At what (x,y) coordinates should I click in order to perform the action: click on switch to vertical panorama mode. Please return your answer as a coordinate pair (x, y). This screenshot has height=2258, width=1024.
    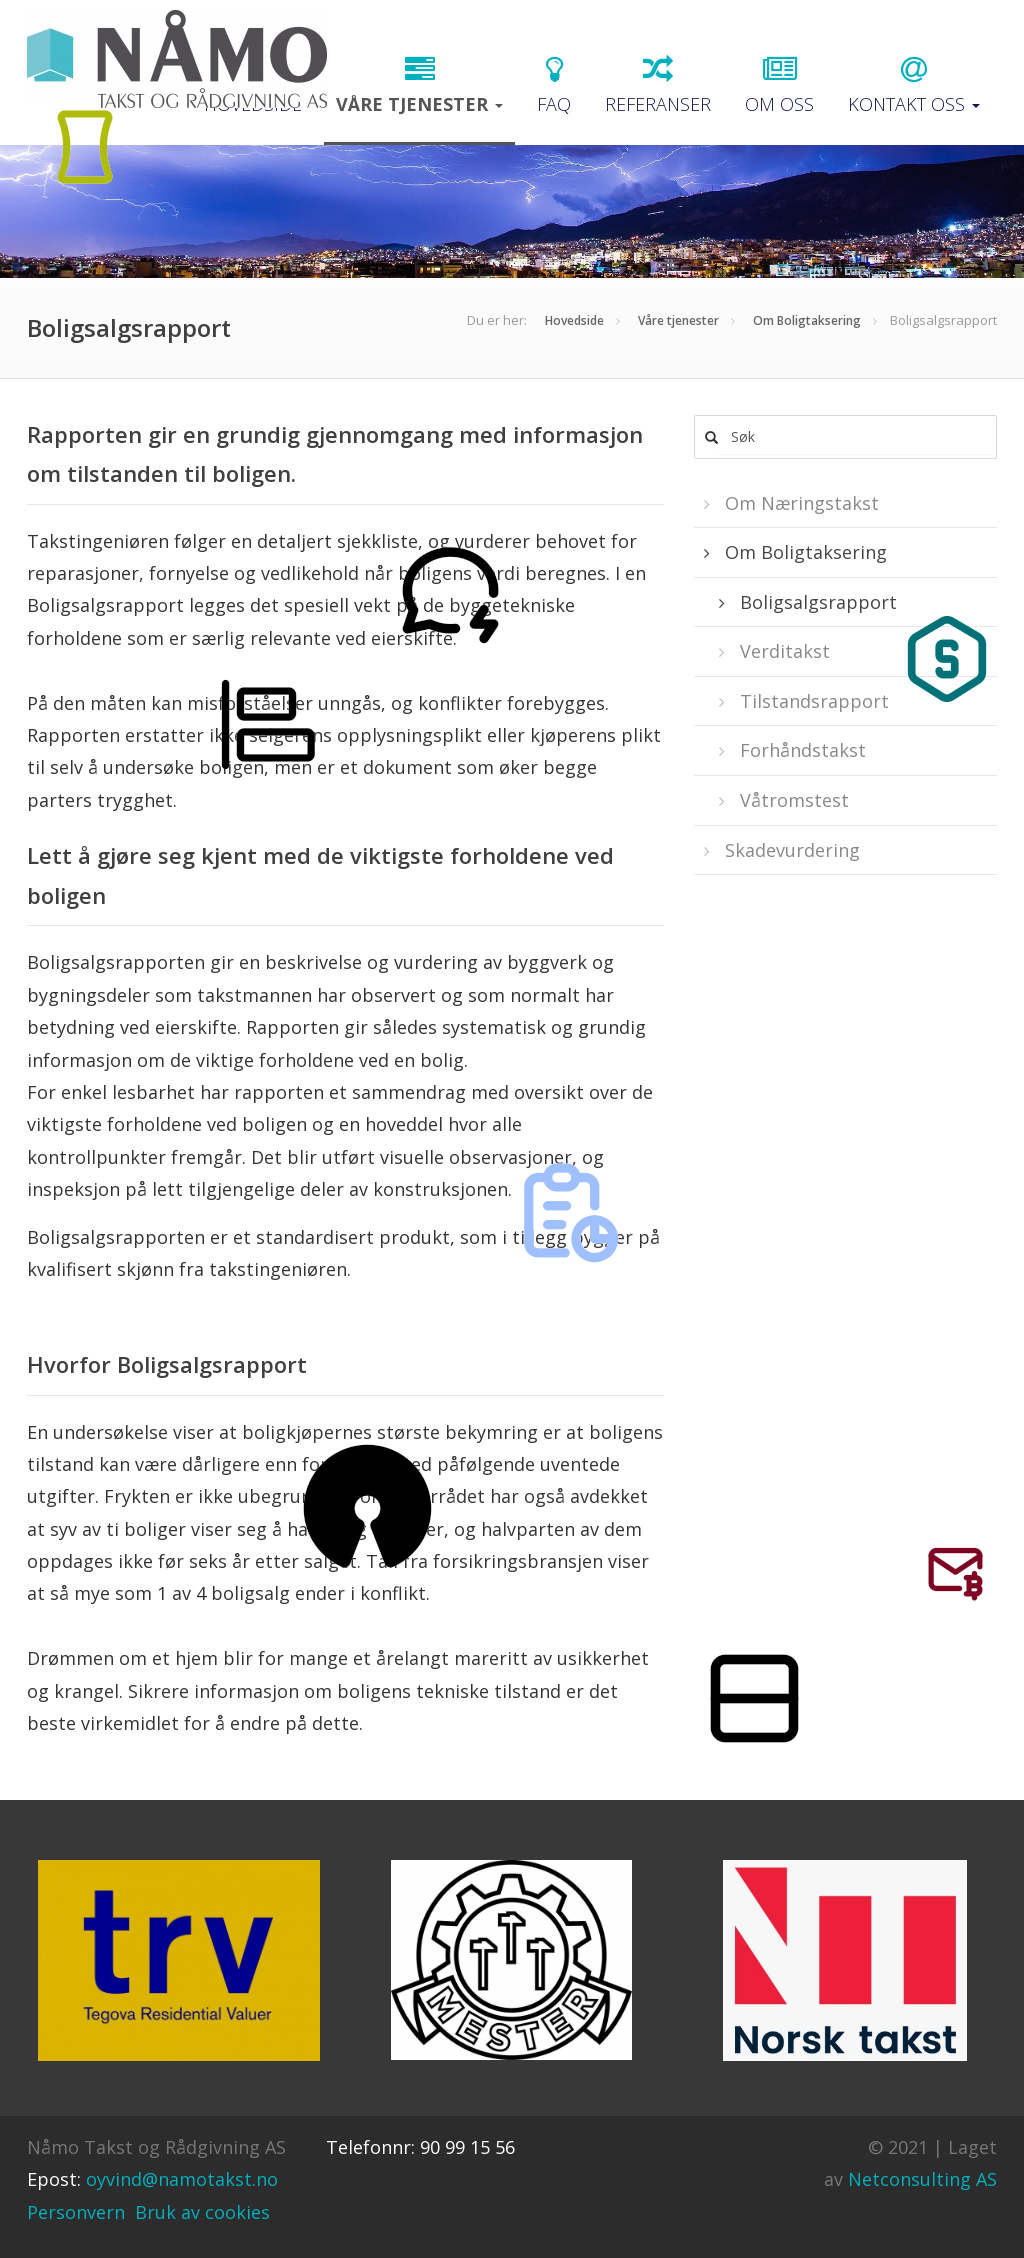
    Looking at the image, I should click on (85, 147).